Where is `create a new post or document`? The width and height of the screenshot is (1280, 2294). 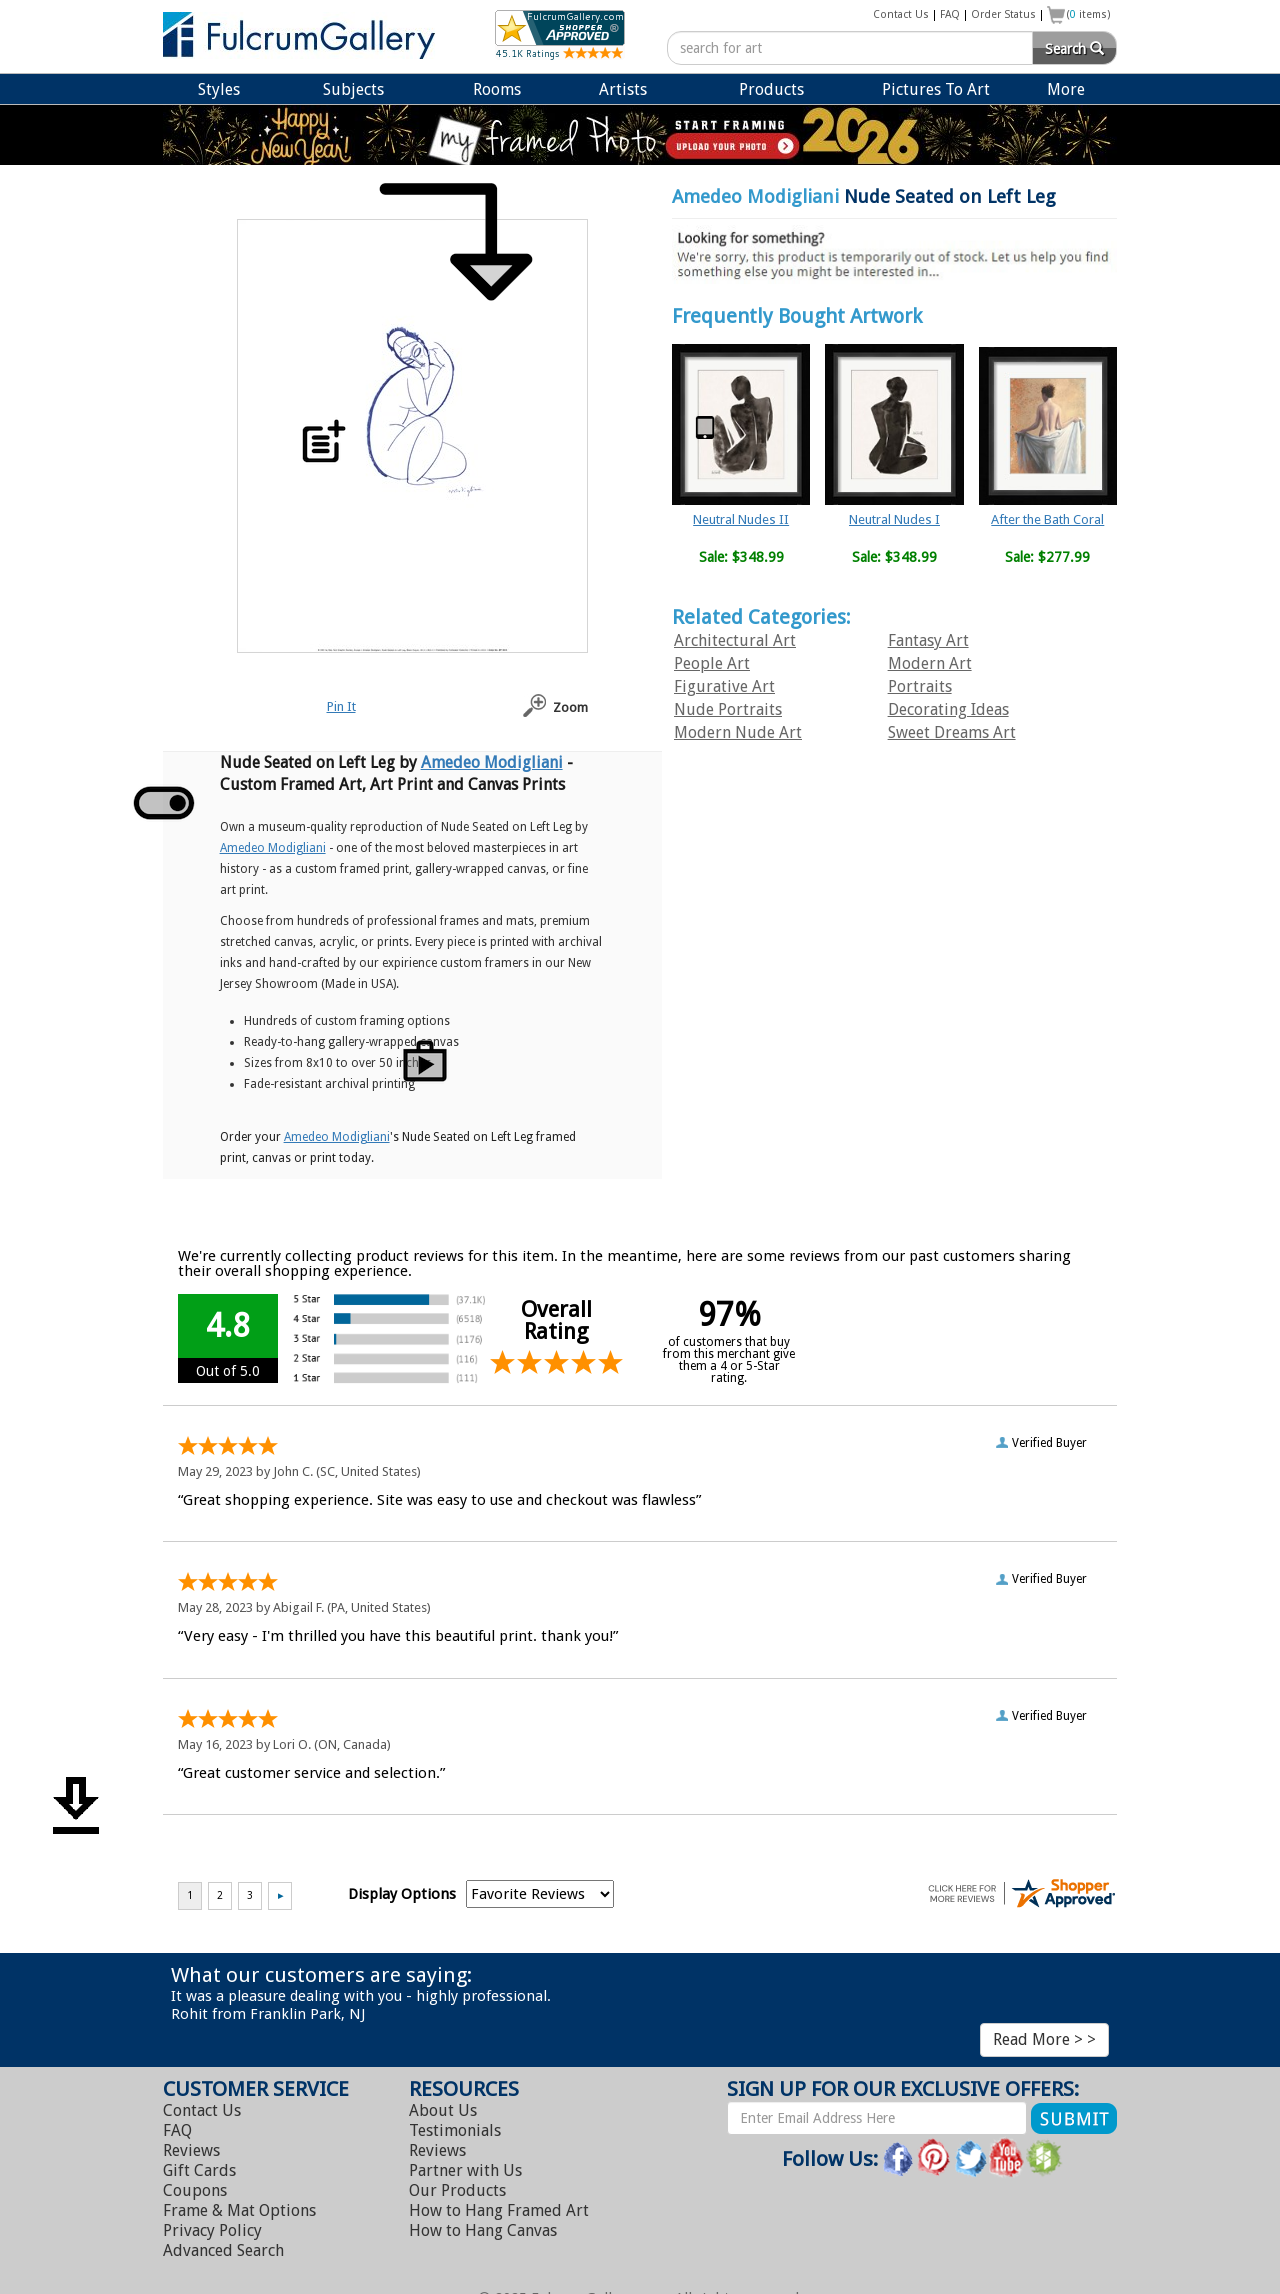 create a new post or document is located at coordinates (323, 442).